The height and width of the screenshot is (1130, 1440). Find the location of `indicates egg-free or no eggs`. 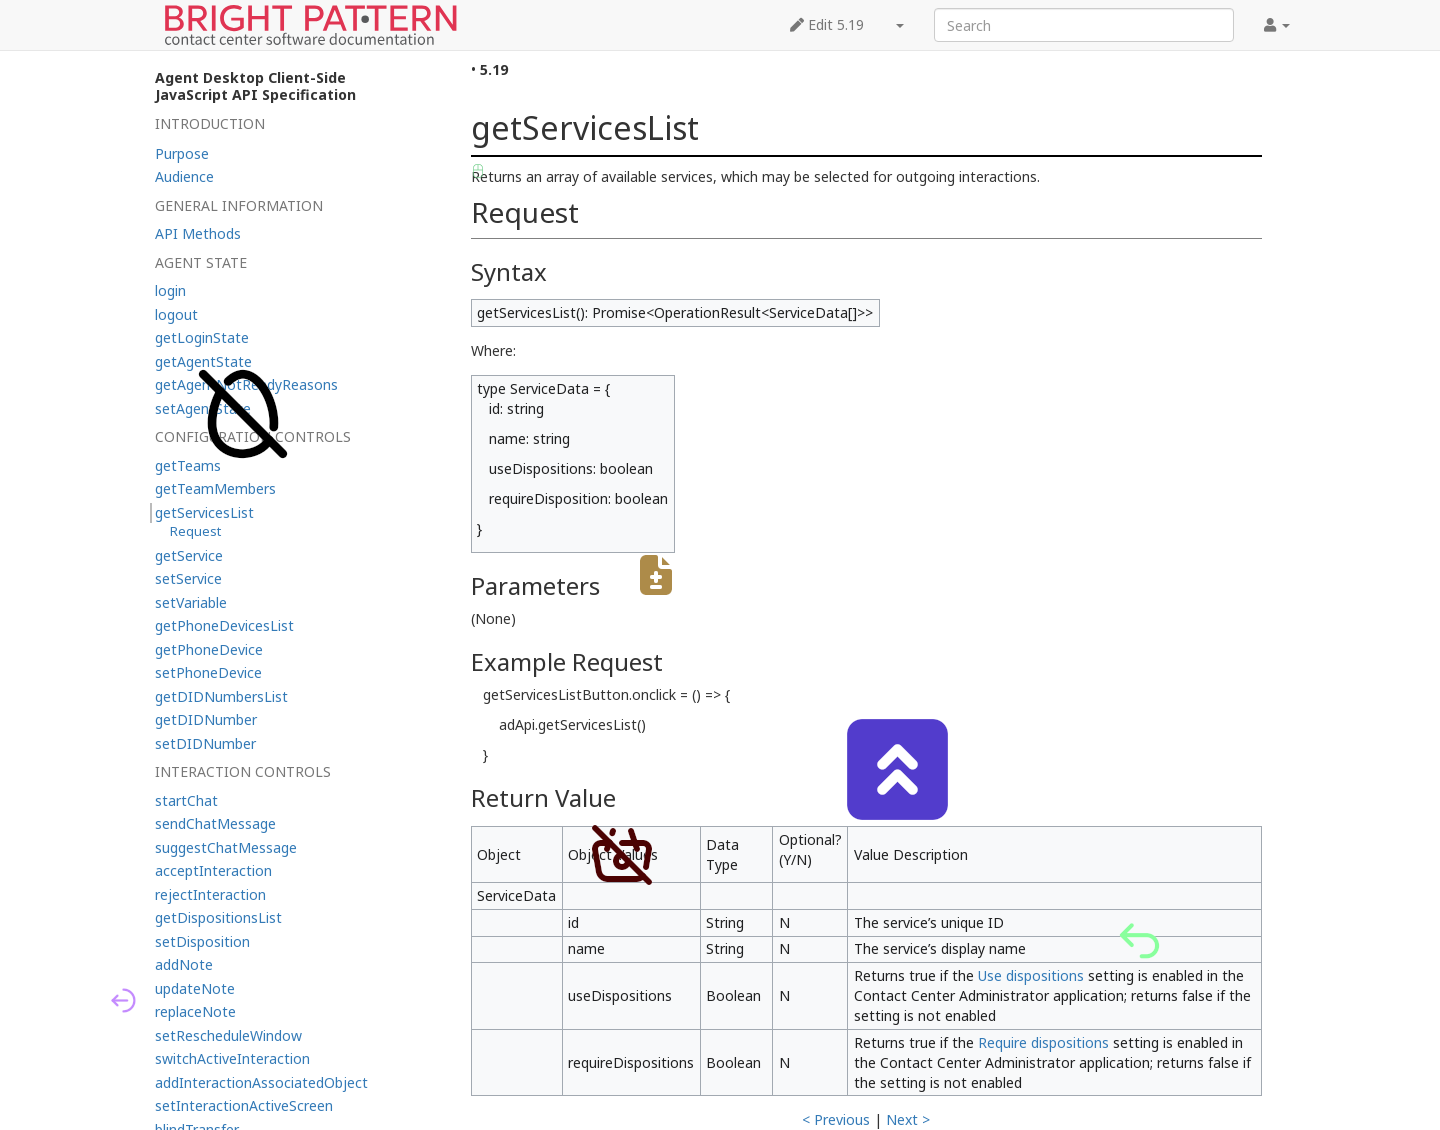

indicates egg-free or no eggs is located at coordinates (243, 414).